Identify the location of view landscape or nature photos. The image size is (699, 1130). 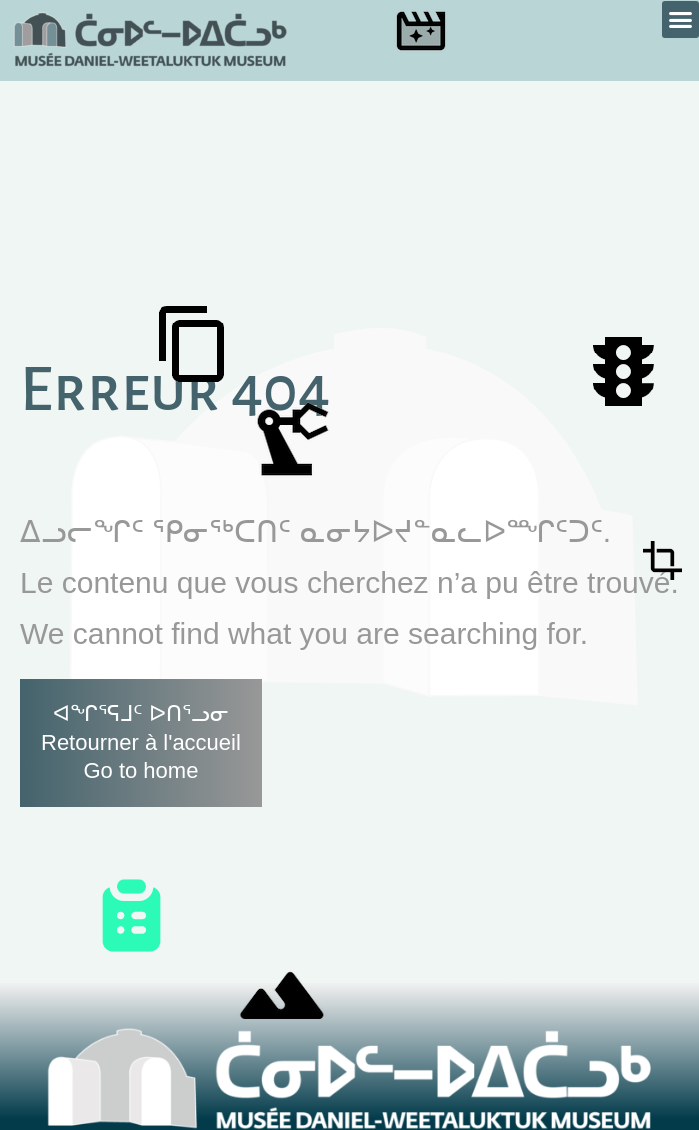
(282, 994).